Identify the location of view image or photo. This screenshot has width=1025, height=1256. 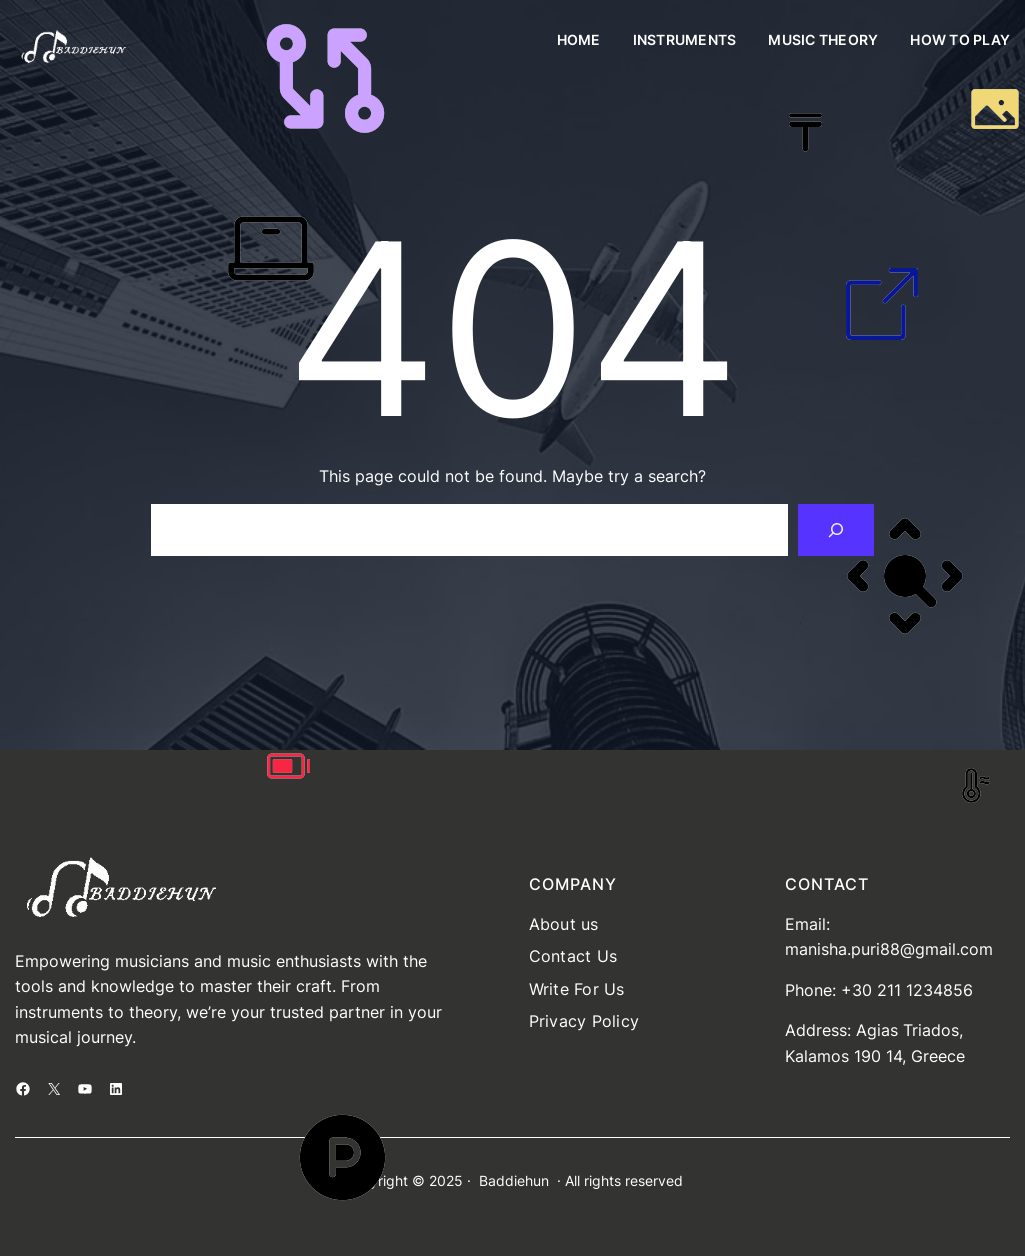
(995, 109).